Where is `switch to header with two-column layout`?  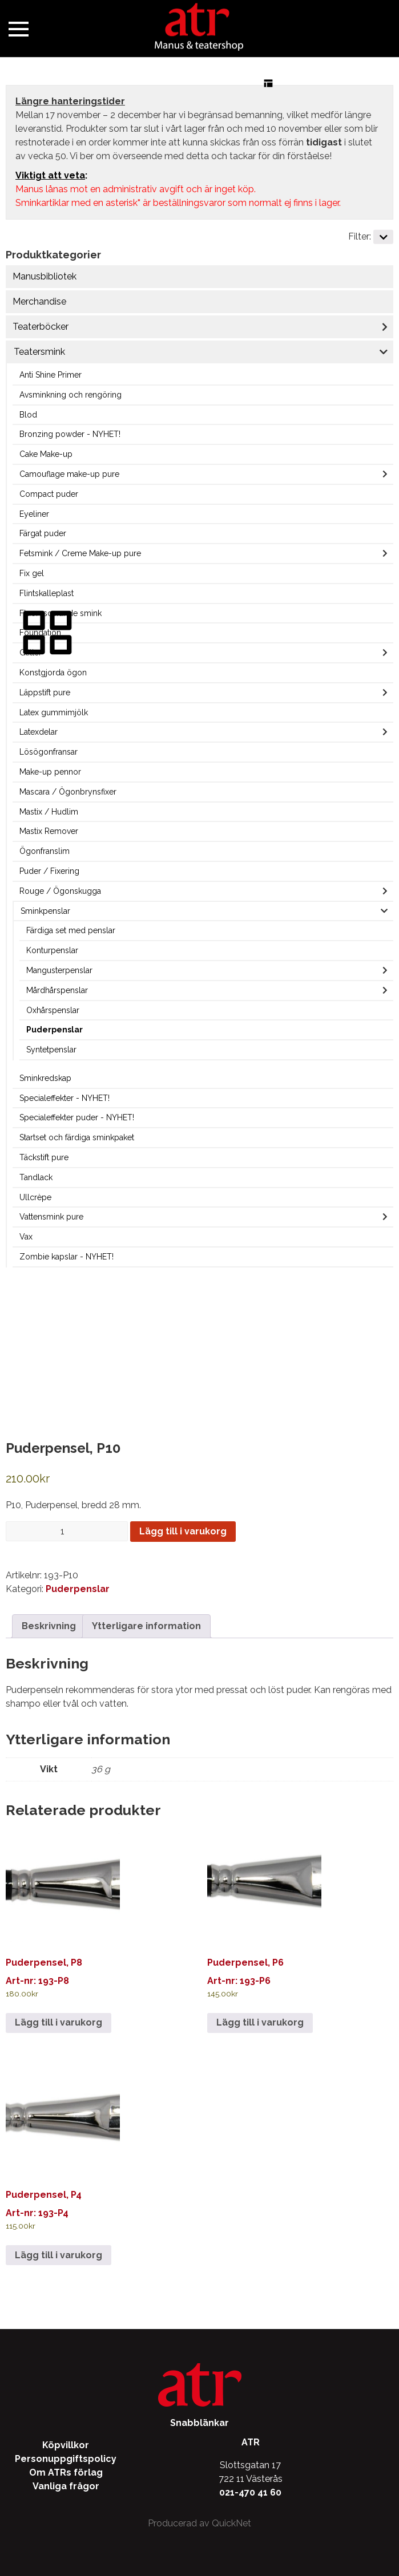 switch to header with two-column layout is located at coordinates (268, 83).